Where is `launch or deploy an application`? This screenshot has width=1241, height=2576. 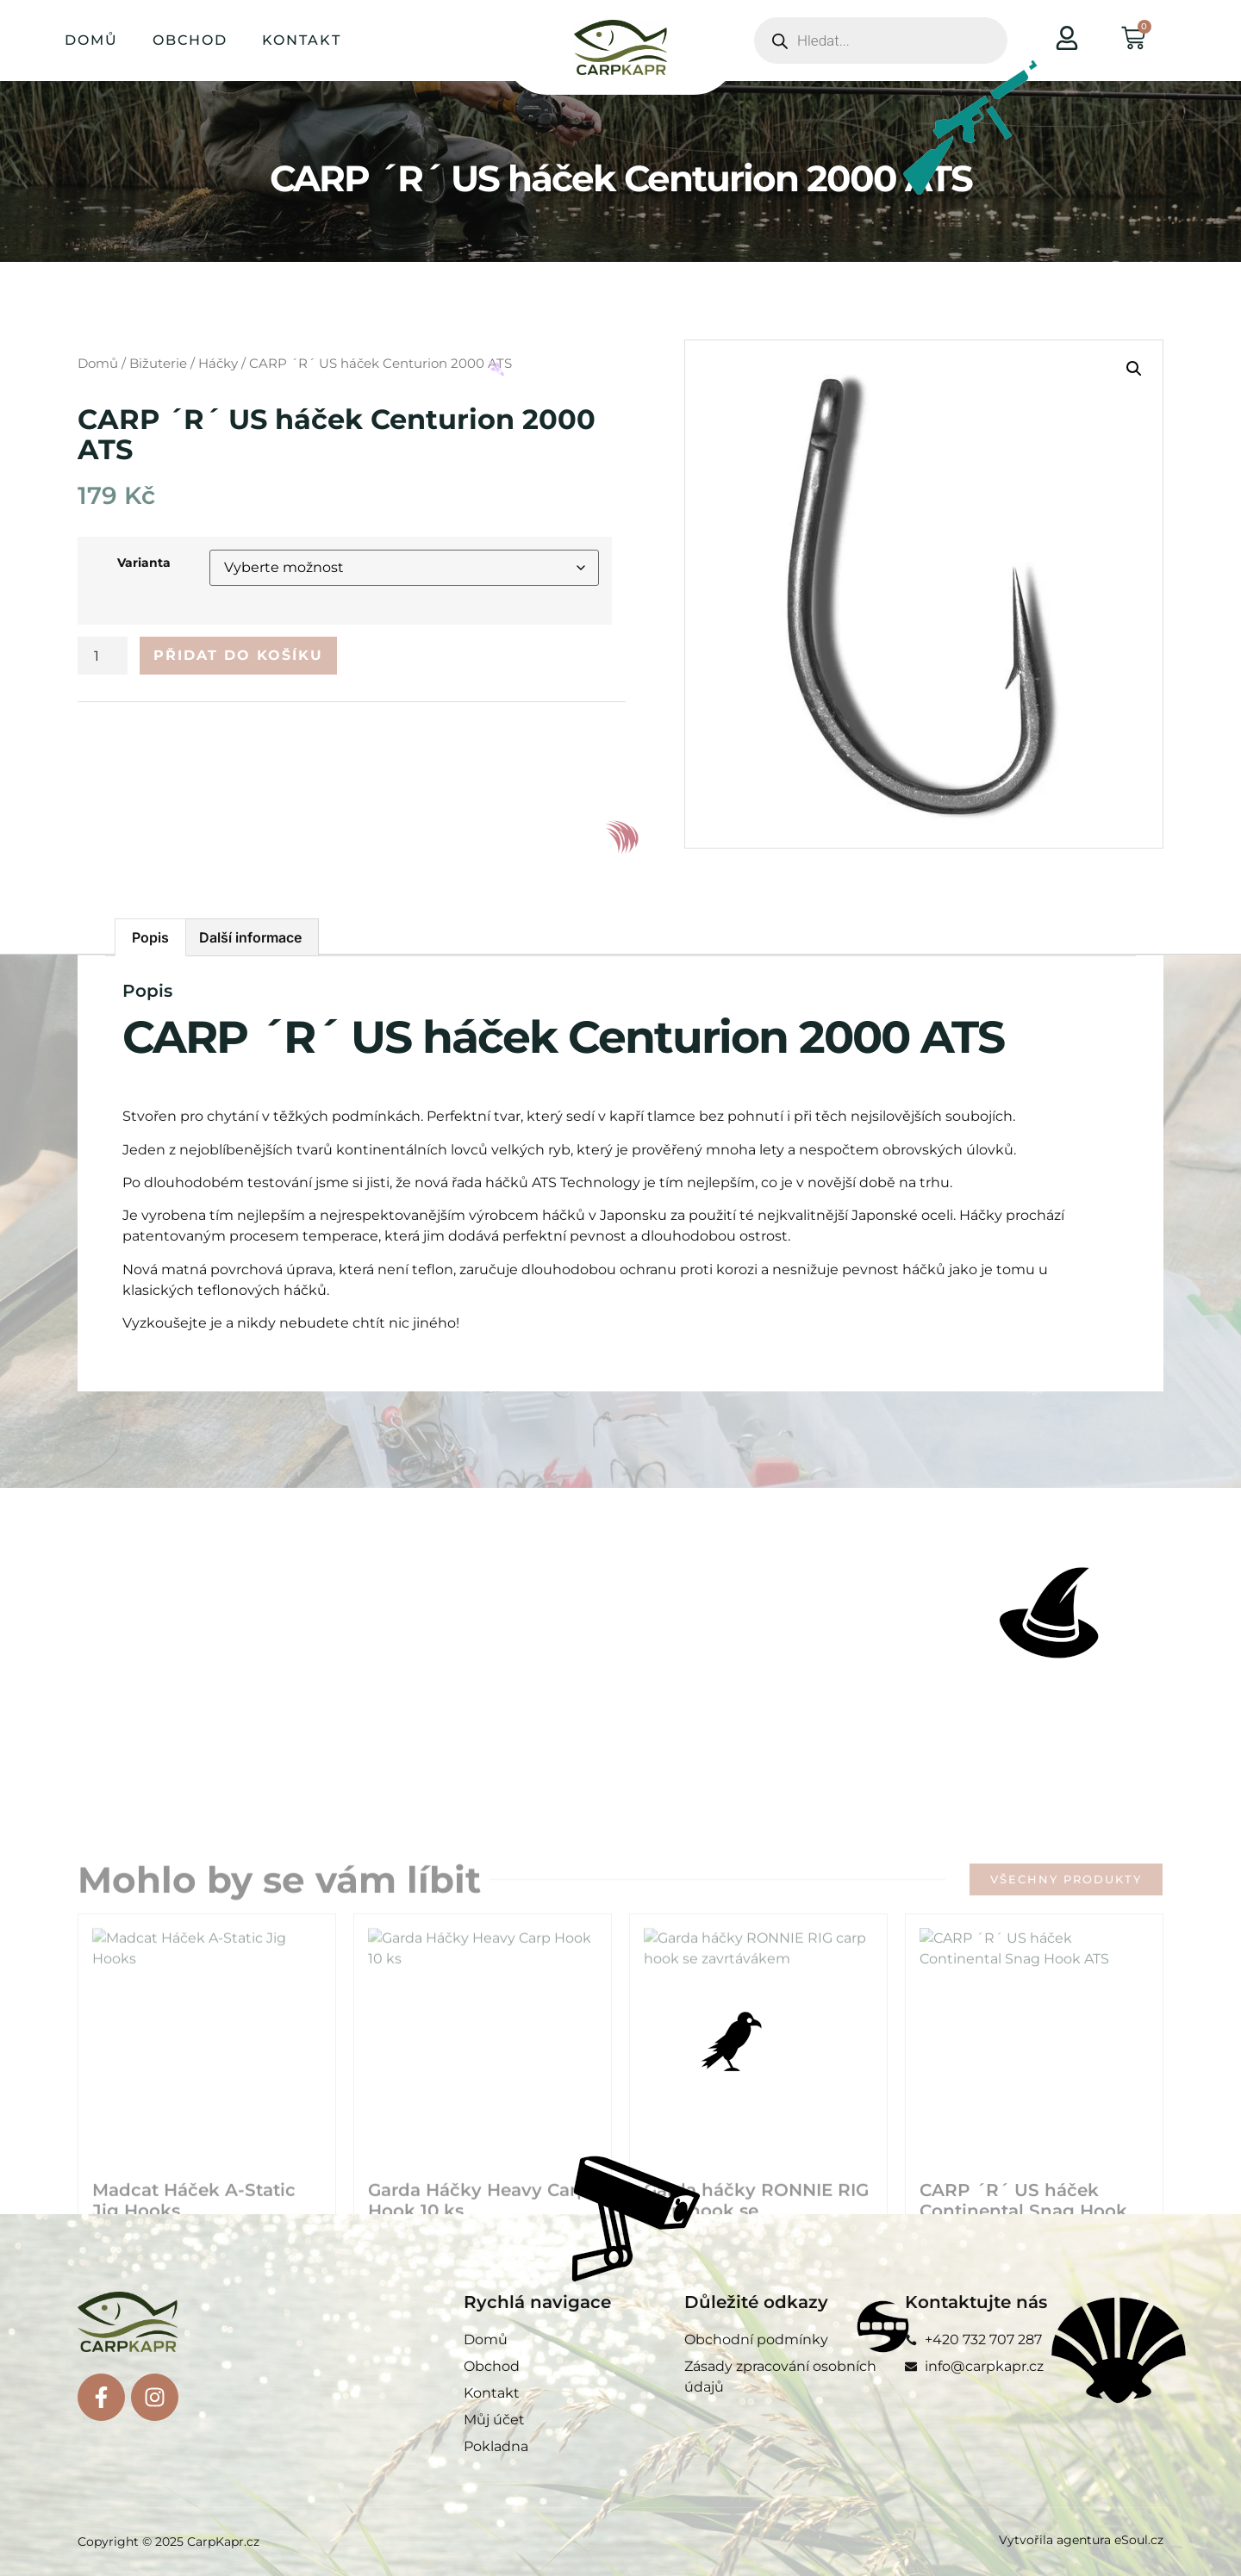 launch or deploy an application is located at coordinates (496, 368).